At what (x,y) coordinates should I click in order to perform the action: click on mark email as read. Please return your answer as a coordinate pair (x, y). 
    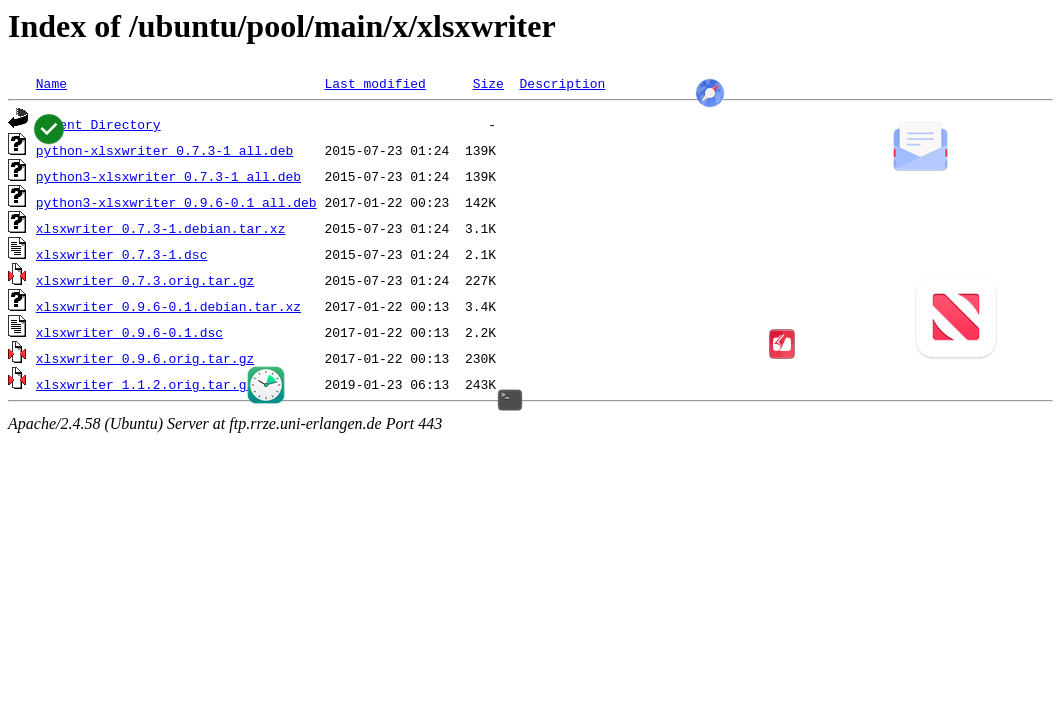
    Looking at the image, I should click on (920, 149).